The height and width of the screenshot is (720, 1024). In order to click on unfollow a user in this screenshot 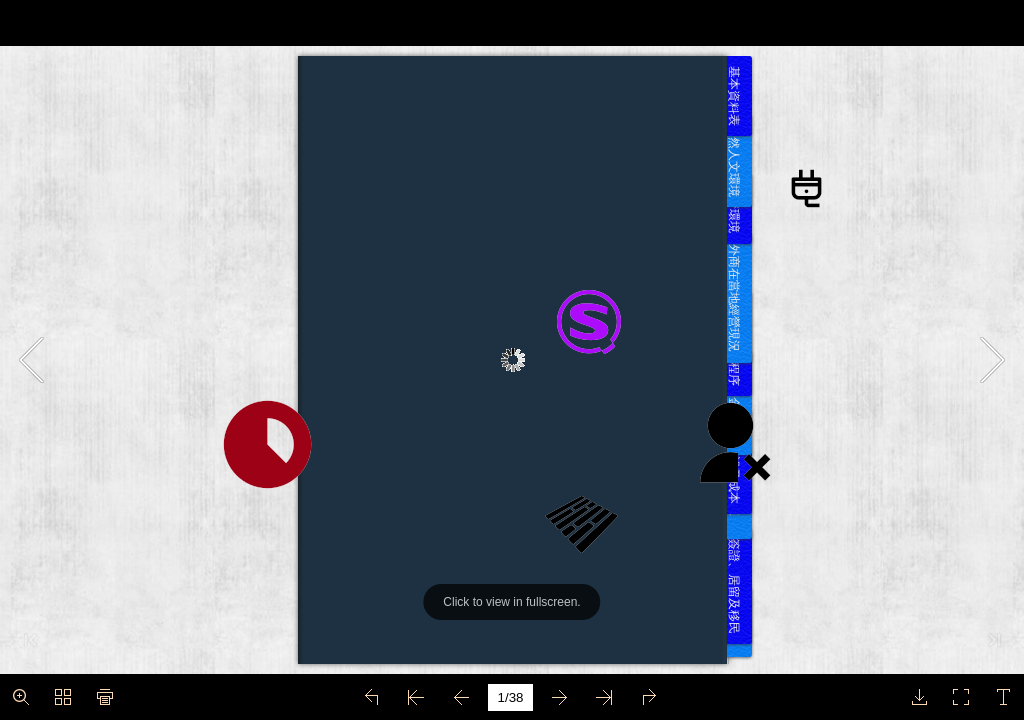, I will do `click(730, 444)`.